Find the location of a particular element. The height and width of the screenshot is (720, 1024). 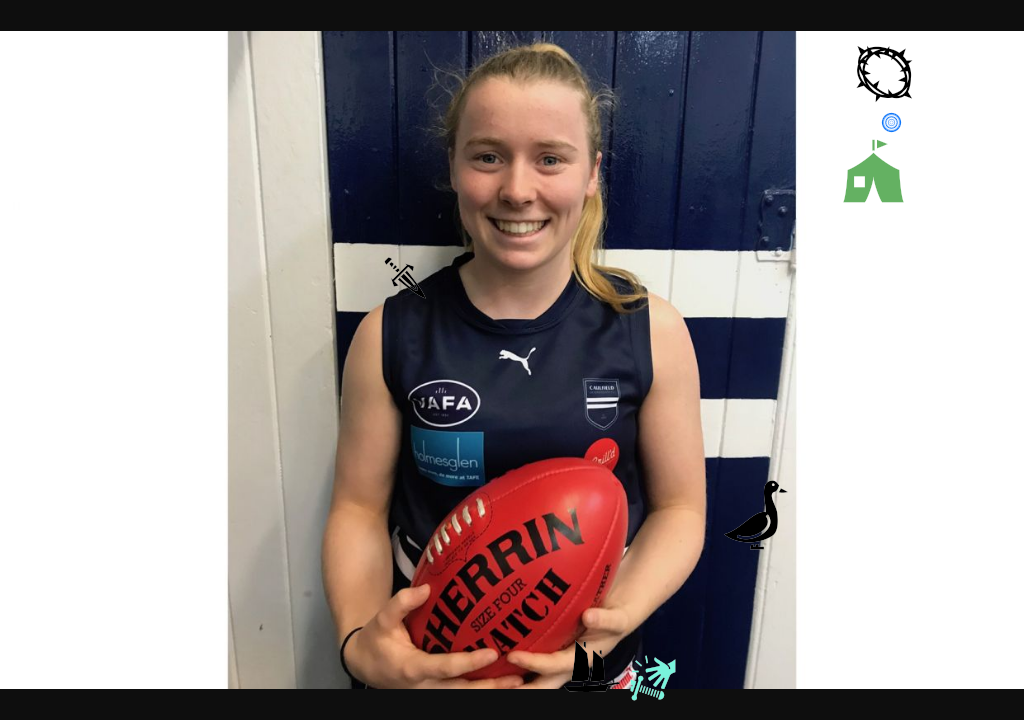

equip a dagger or short blade weapon is located at coordinates (405, 278).